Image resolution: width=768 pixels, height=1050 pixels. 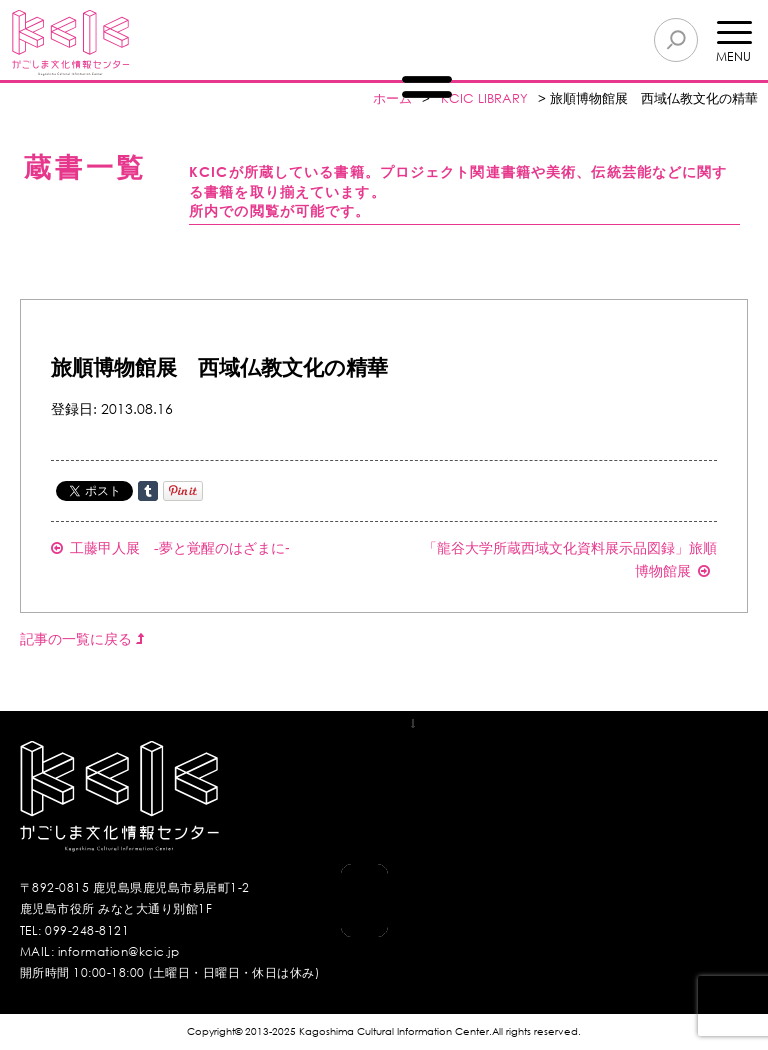 What do you see at coordinates (427, 87) in the screenshot?
I see `reorder or rearrange items in a list` at bounding box center [427, 87].